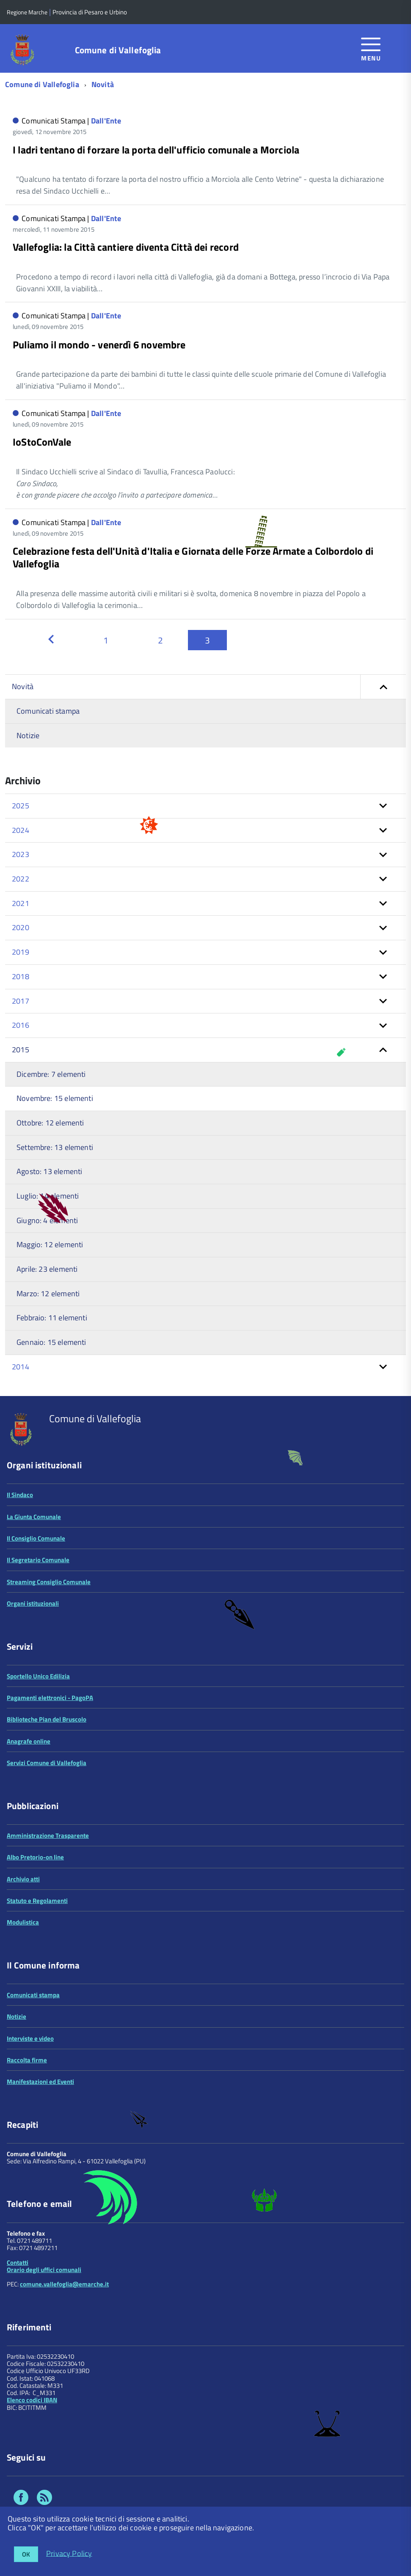 The height and width of the screenshot is (2576, 411). I want to click on view Italian landmarks or attractions, so click(261, 531).